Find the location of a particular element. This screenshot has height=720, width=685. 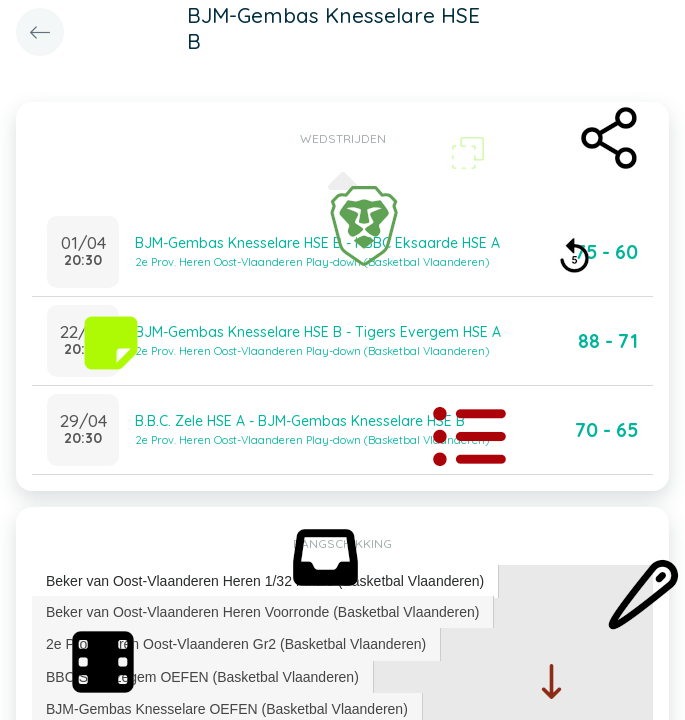

bring selection to front layer is located at coordinates (468, 153).